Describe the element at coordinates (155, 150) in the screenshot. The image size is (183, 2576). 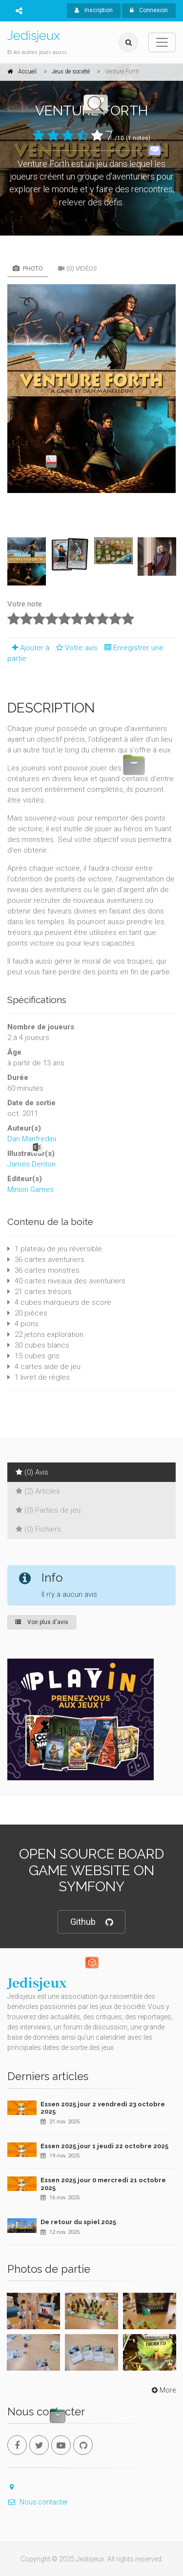
I see `open email application` at that location.